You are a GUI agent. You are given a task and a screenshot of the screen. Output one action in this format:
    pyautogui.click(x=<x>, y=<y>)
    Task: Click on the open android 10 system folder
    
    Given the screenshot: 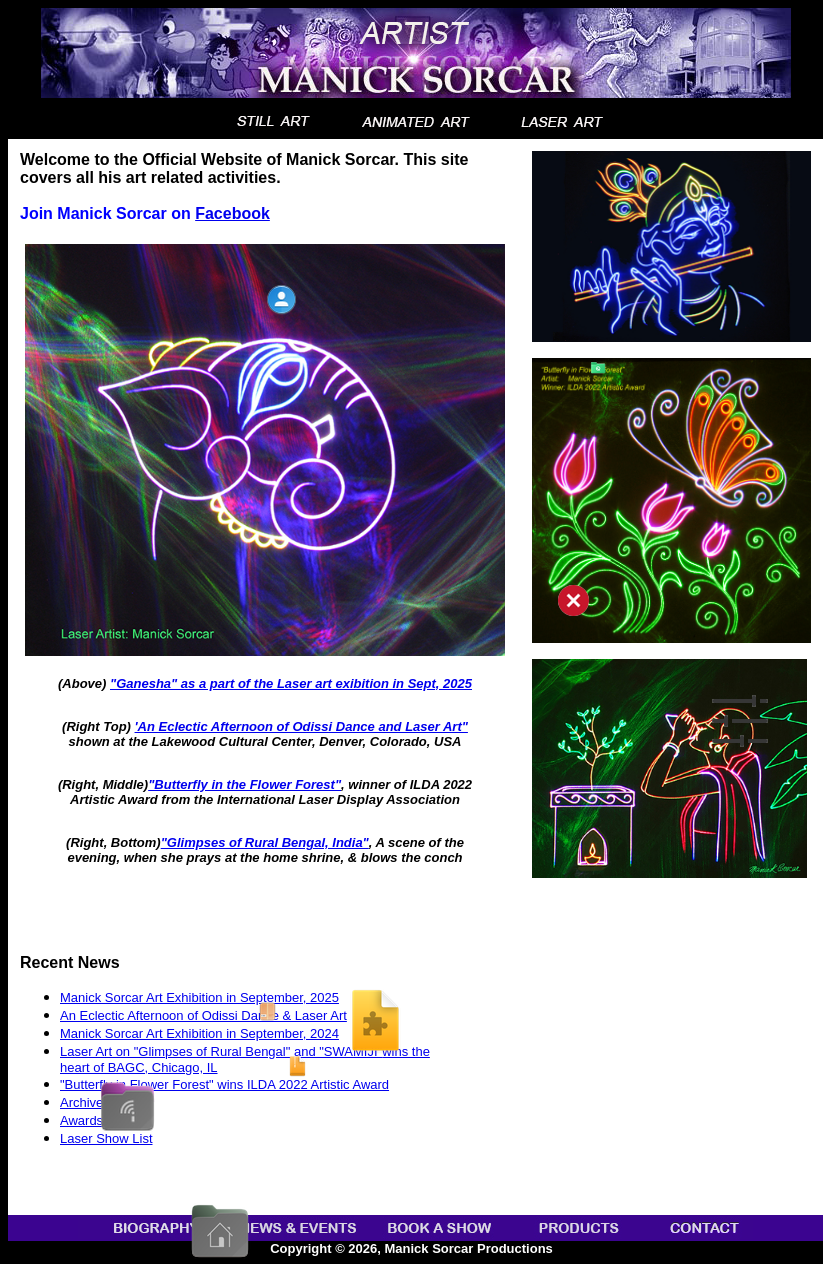 What is the action you would take?
    pyautogui.click(x=598, y=368)
    